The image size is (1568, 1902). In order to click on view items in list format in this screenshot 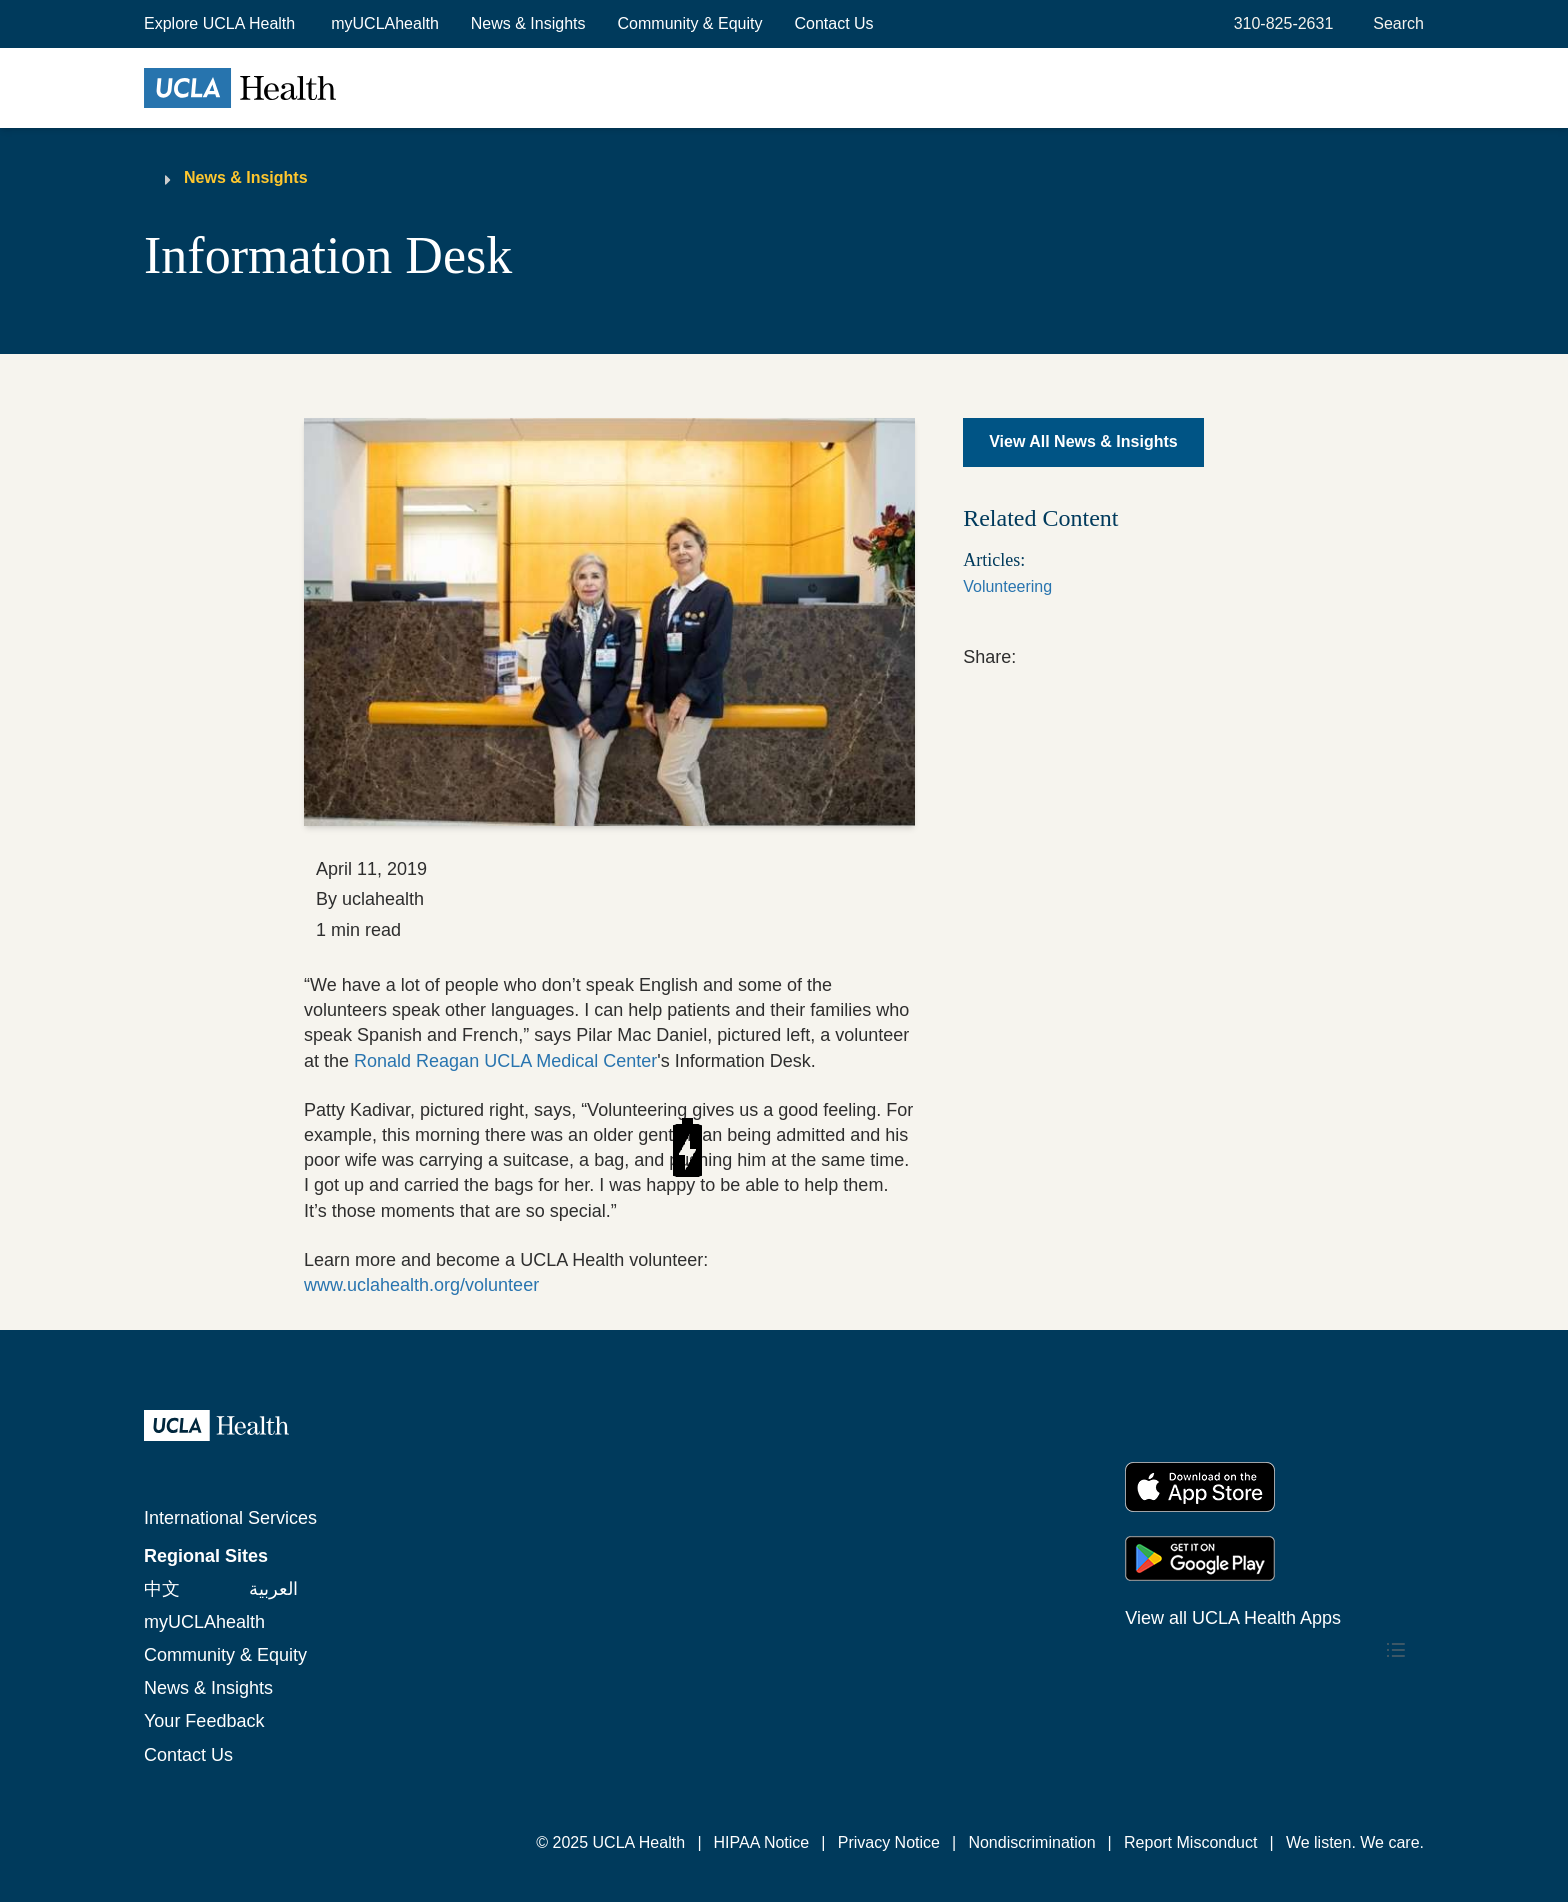, I will do `click(1396, 1650)`.